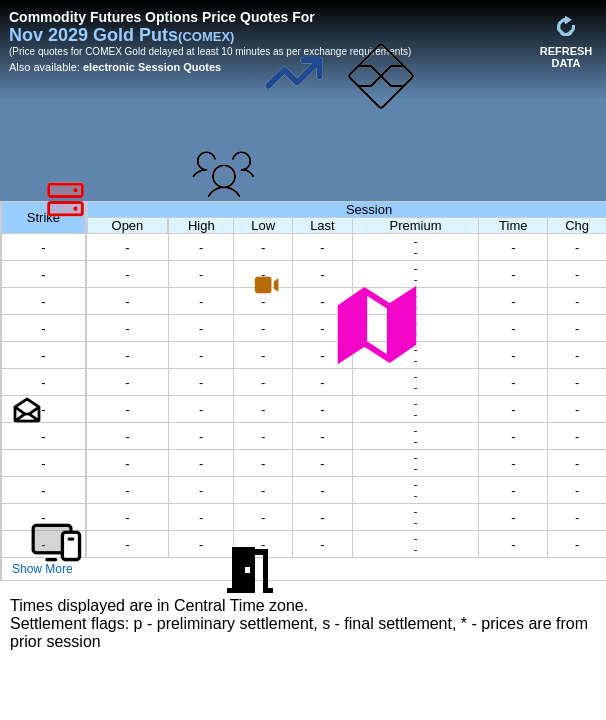 The width and height of the screenshot is (606, 720). What do you see at coordinates (294, 73) in the screenshot?
I see `view trending or popular content` at bounding box center [294, 73].